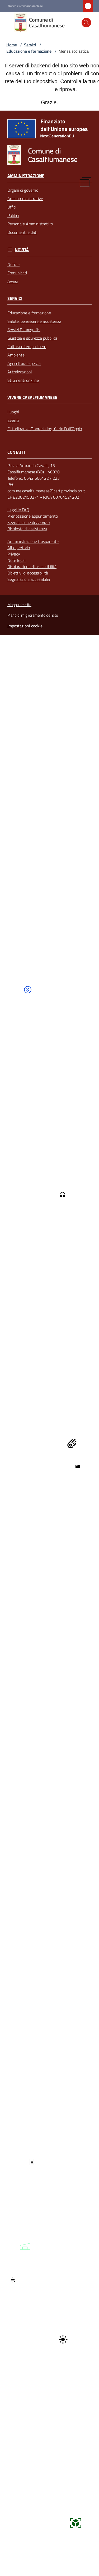 This screenshot has height=2576, width=99. What do you see at coordinates (62, 1195) in the screenshot?
I see `listen to audio or music` at bounding box center [62, 1195].